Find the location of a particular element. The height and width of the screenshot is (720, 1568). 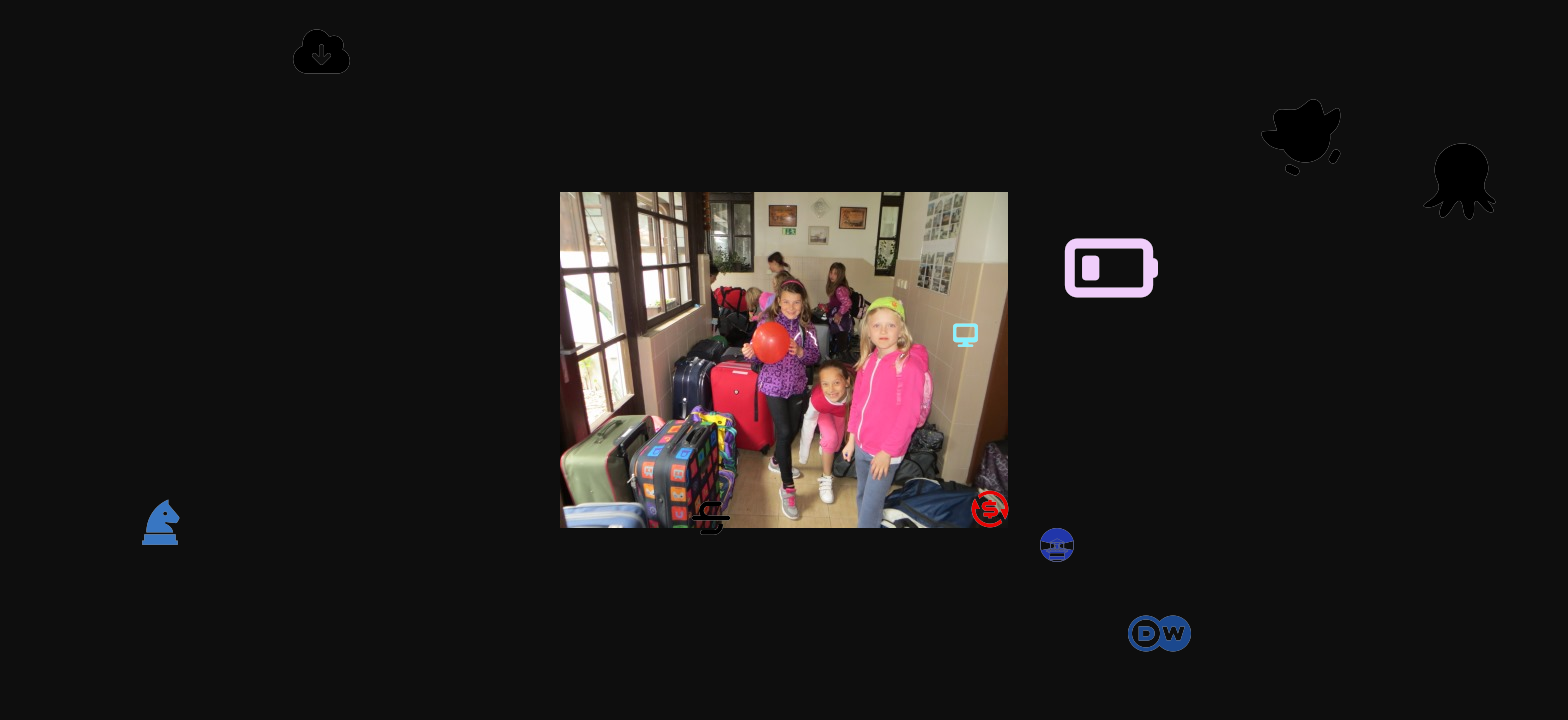

currency exchange or conversion is located at coordinates (990, 509).